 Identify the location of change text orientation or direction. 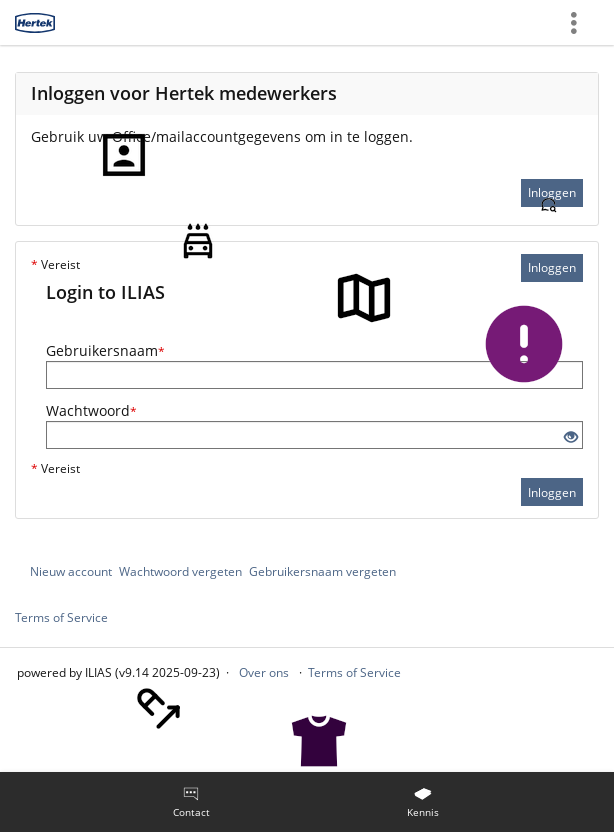
(158, 707).